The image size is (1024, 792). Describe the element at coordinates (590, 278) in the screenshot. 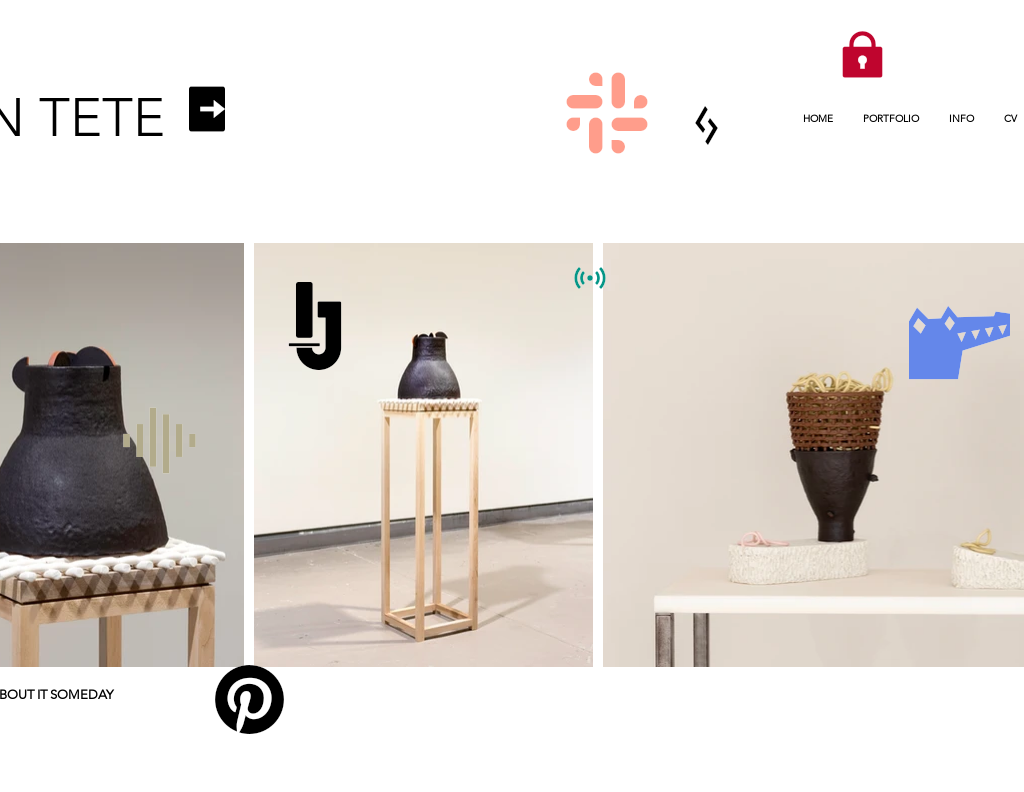

I see `indicates rfid or nfc functionality` at that location.